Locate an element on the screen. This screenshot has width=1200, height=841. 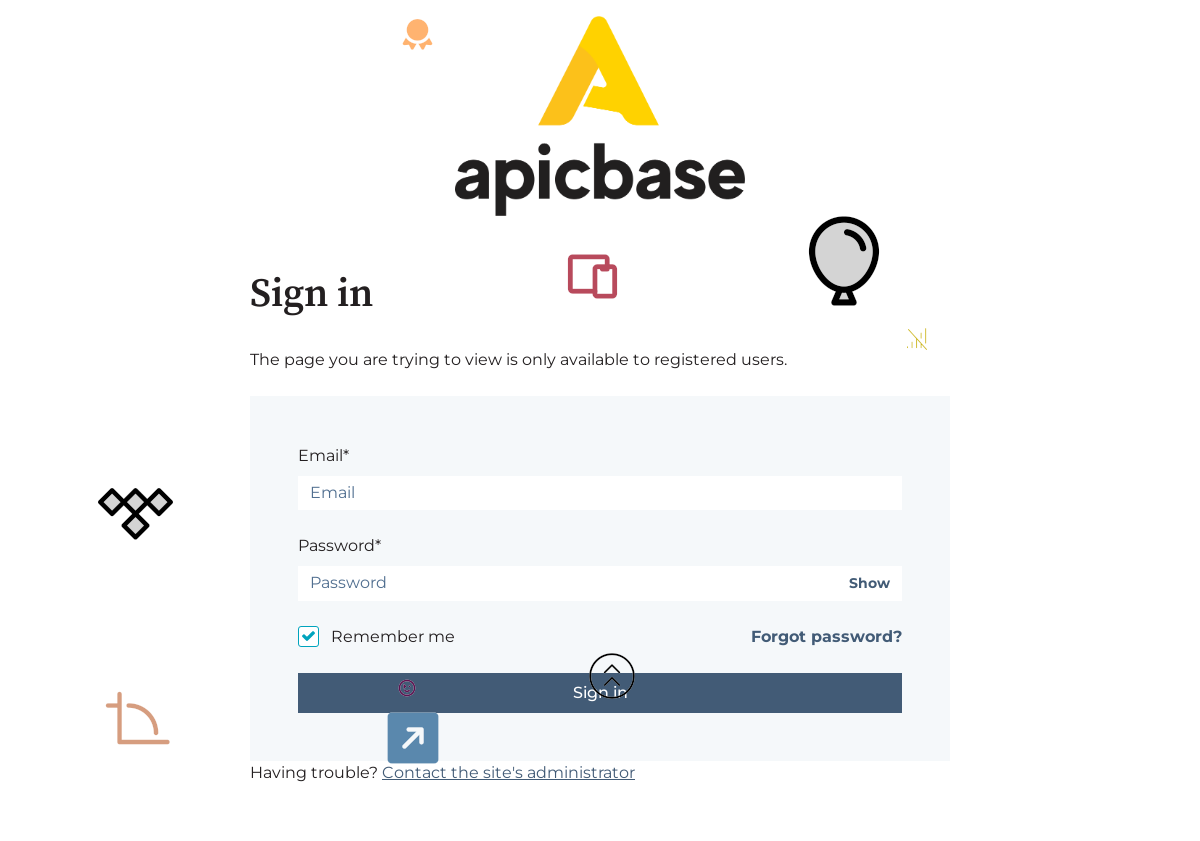
scroll to top of page is located at coordinates (612, 676).